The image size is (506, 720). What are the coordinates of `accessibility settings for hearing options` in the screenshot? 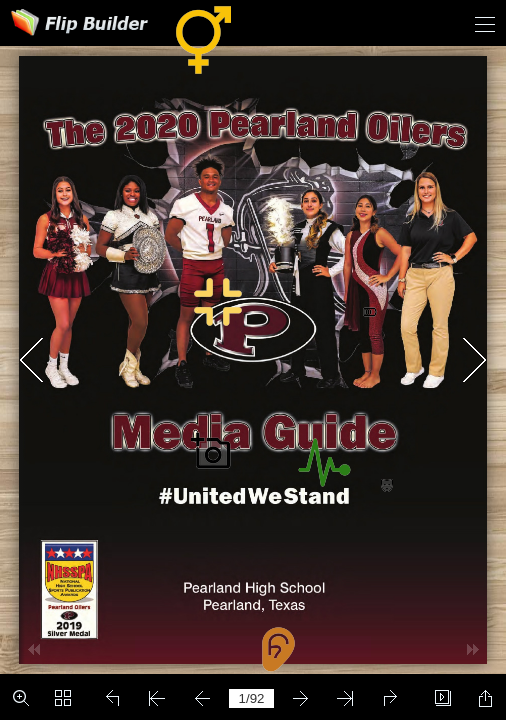 It's located at (278, 649).